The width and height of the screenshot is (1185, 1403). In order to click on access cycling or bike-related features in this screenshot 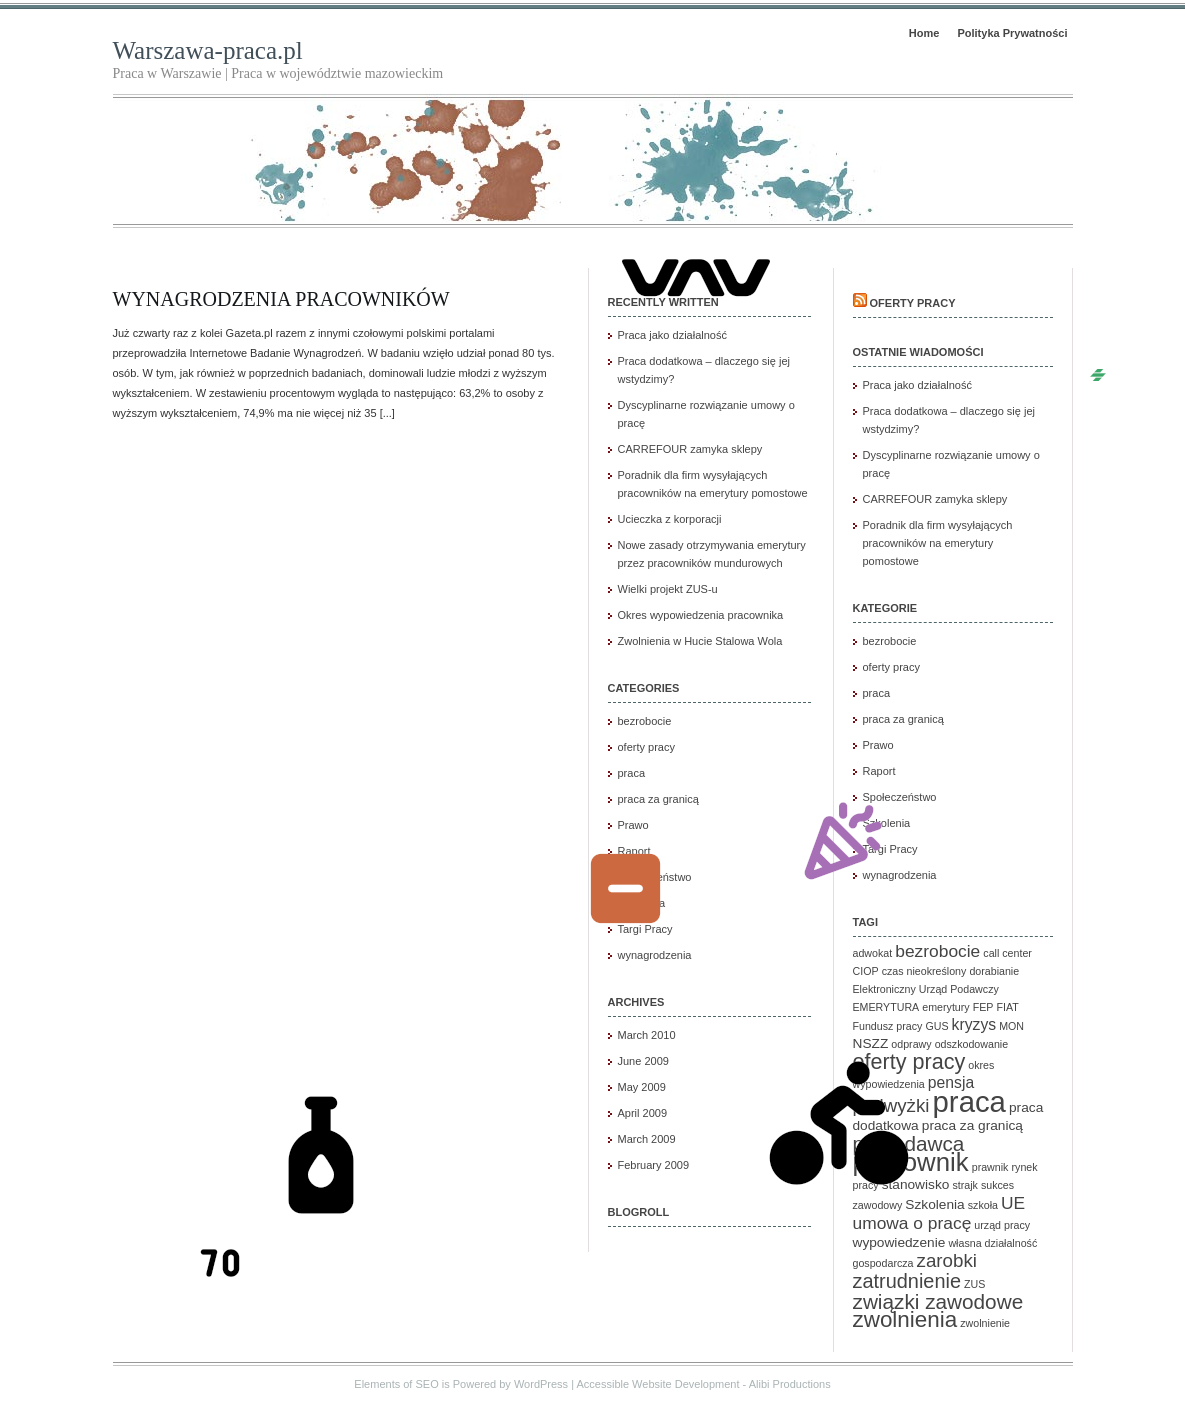, I will do `click(839, 1123)`.